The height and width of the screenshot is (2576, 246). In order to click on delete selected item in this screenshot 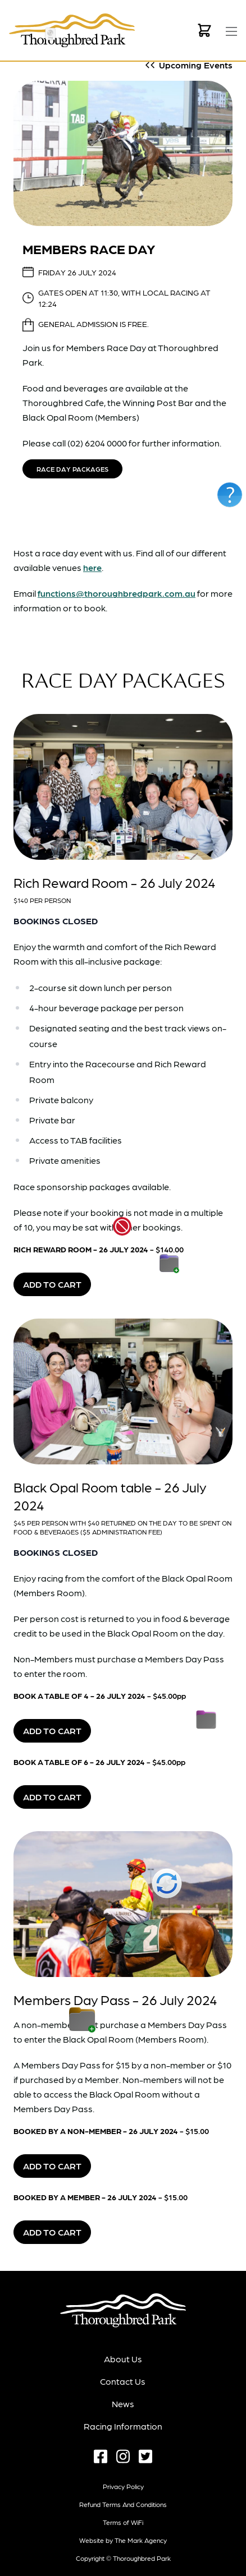, I will do `click(122, 1226)`.